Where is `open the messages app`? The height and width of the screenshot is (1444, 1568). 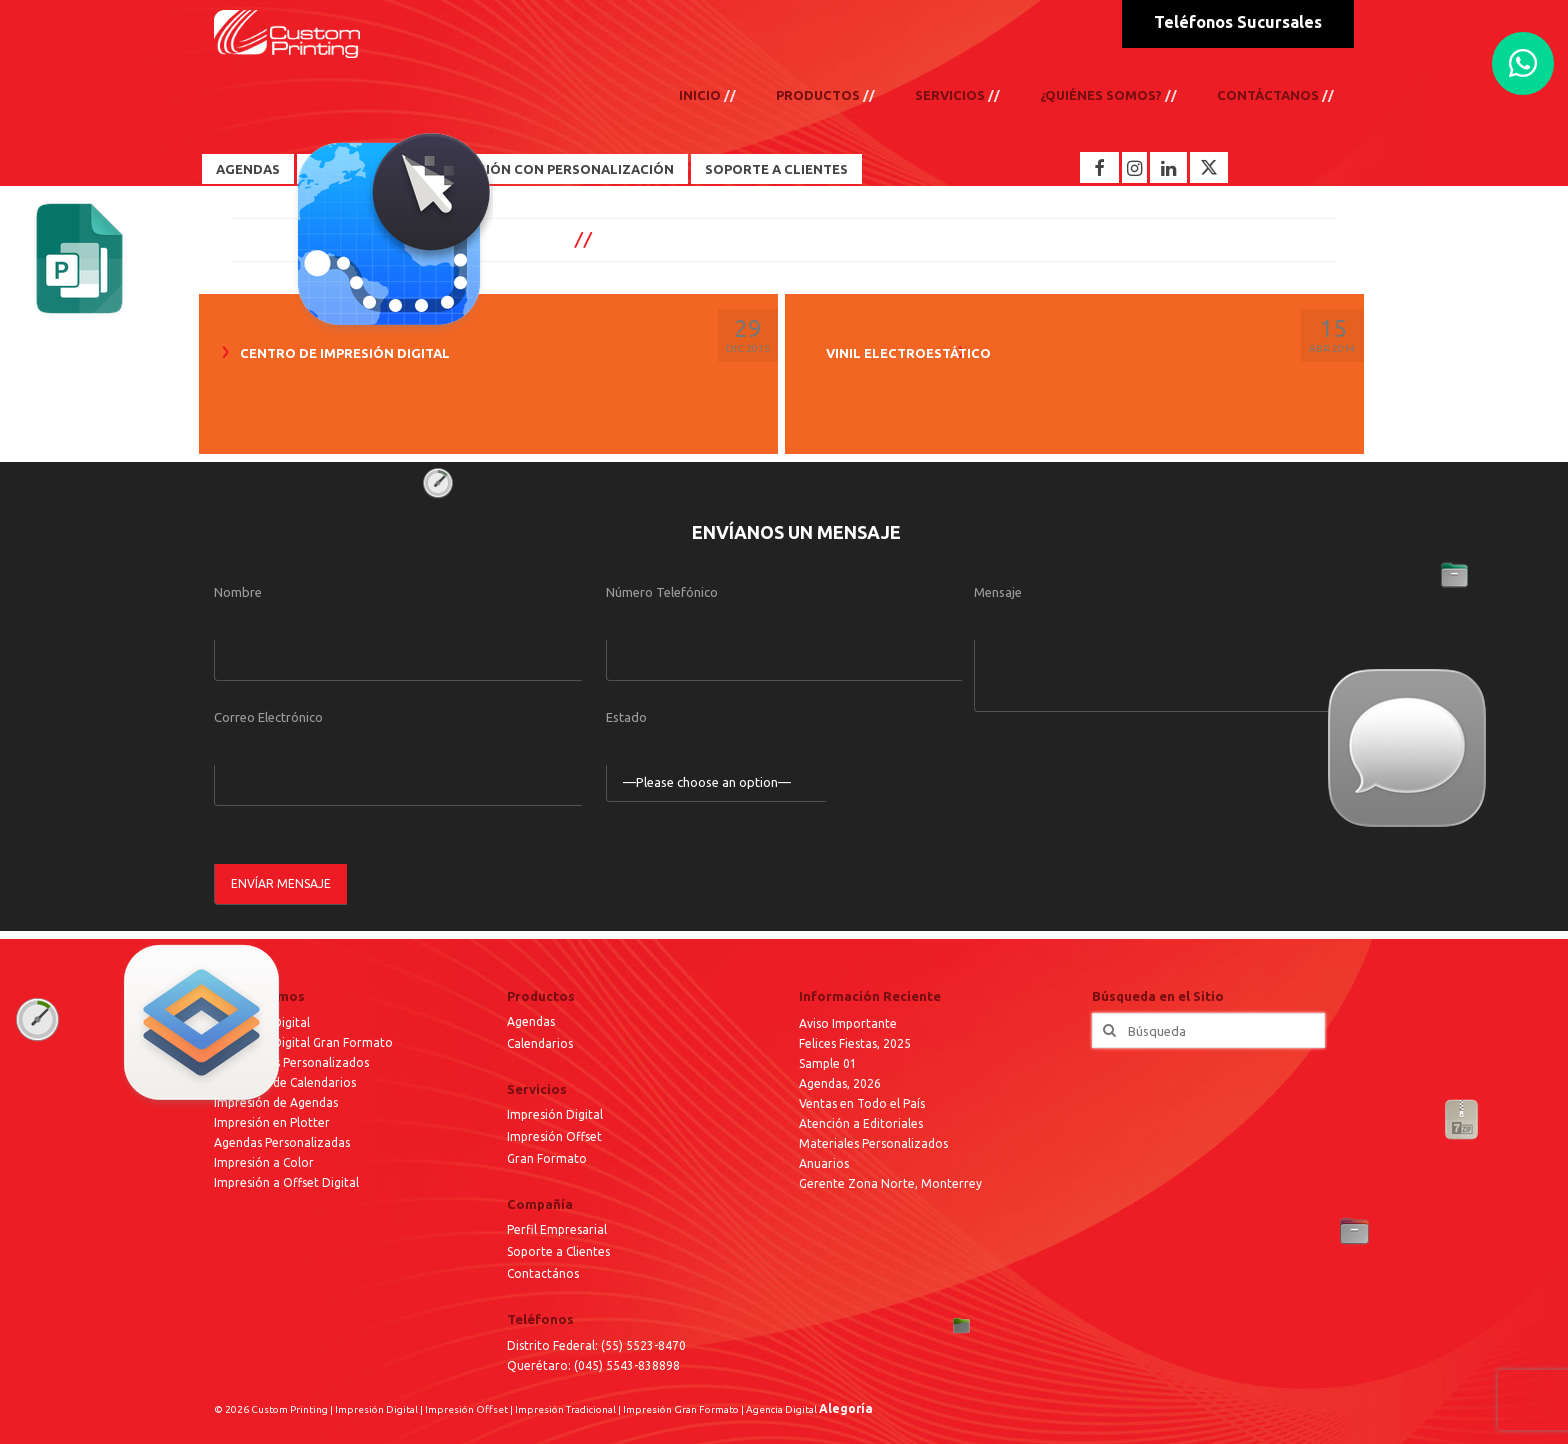
open the messages app is located at coordinates (1407, 748).